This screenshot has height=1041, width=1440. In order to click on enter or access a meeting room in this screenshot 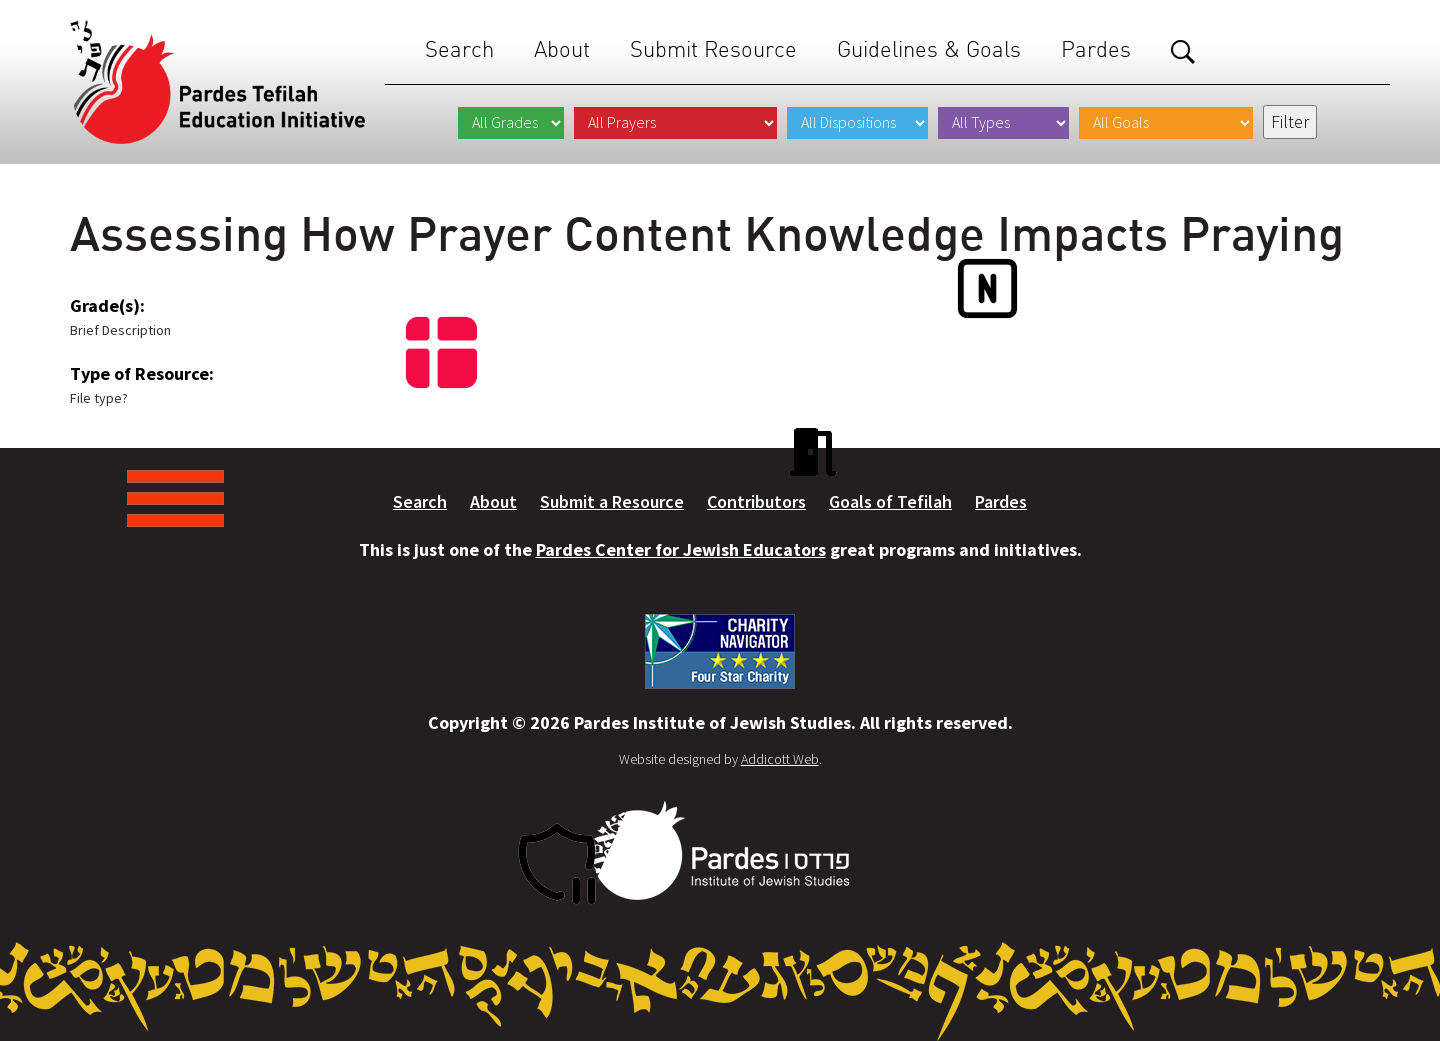, I will do `click(813, 452)`.